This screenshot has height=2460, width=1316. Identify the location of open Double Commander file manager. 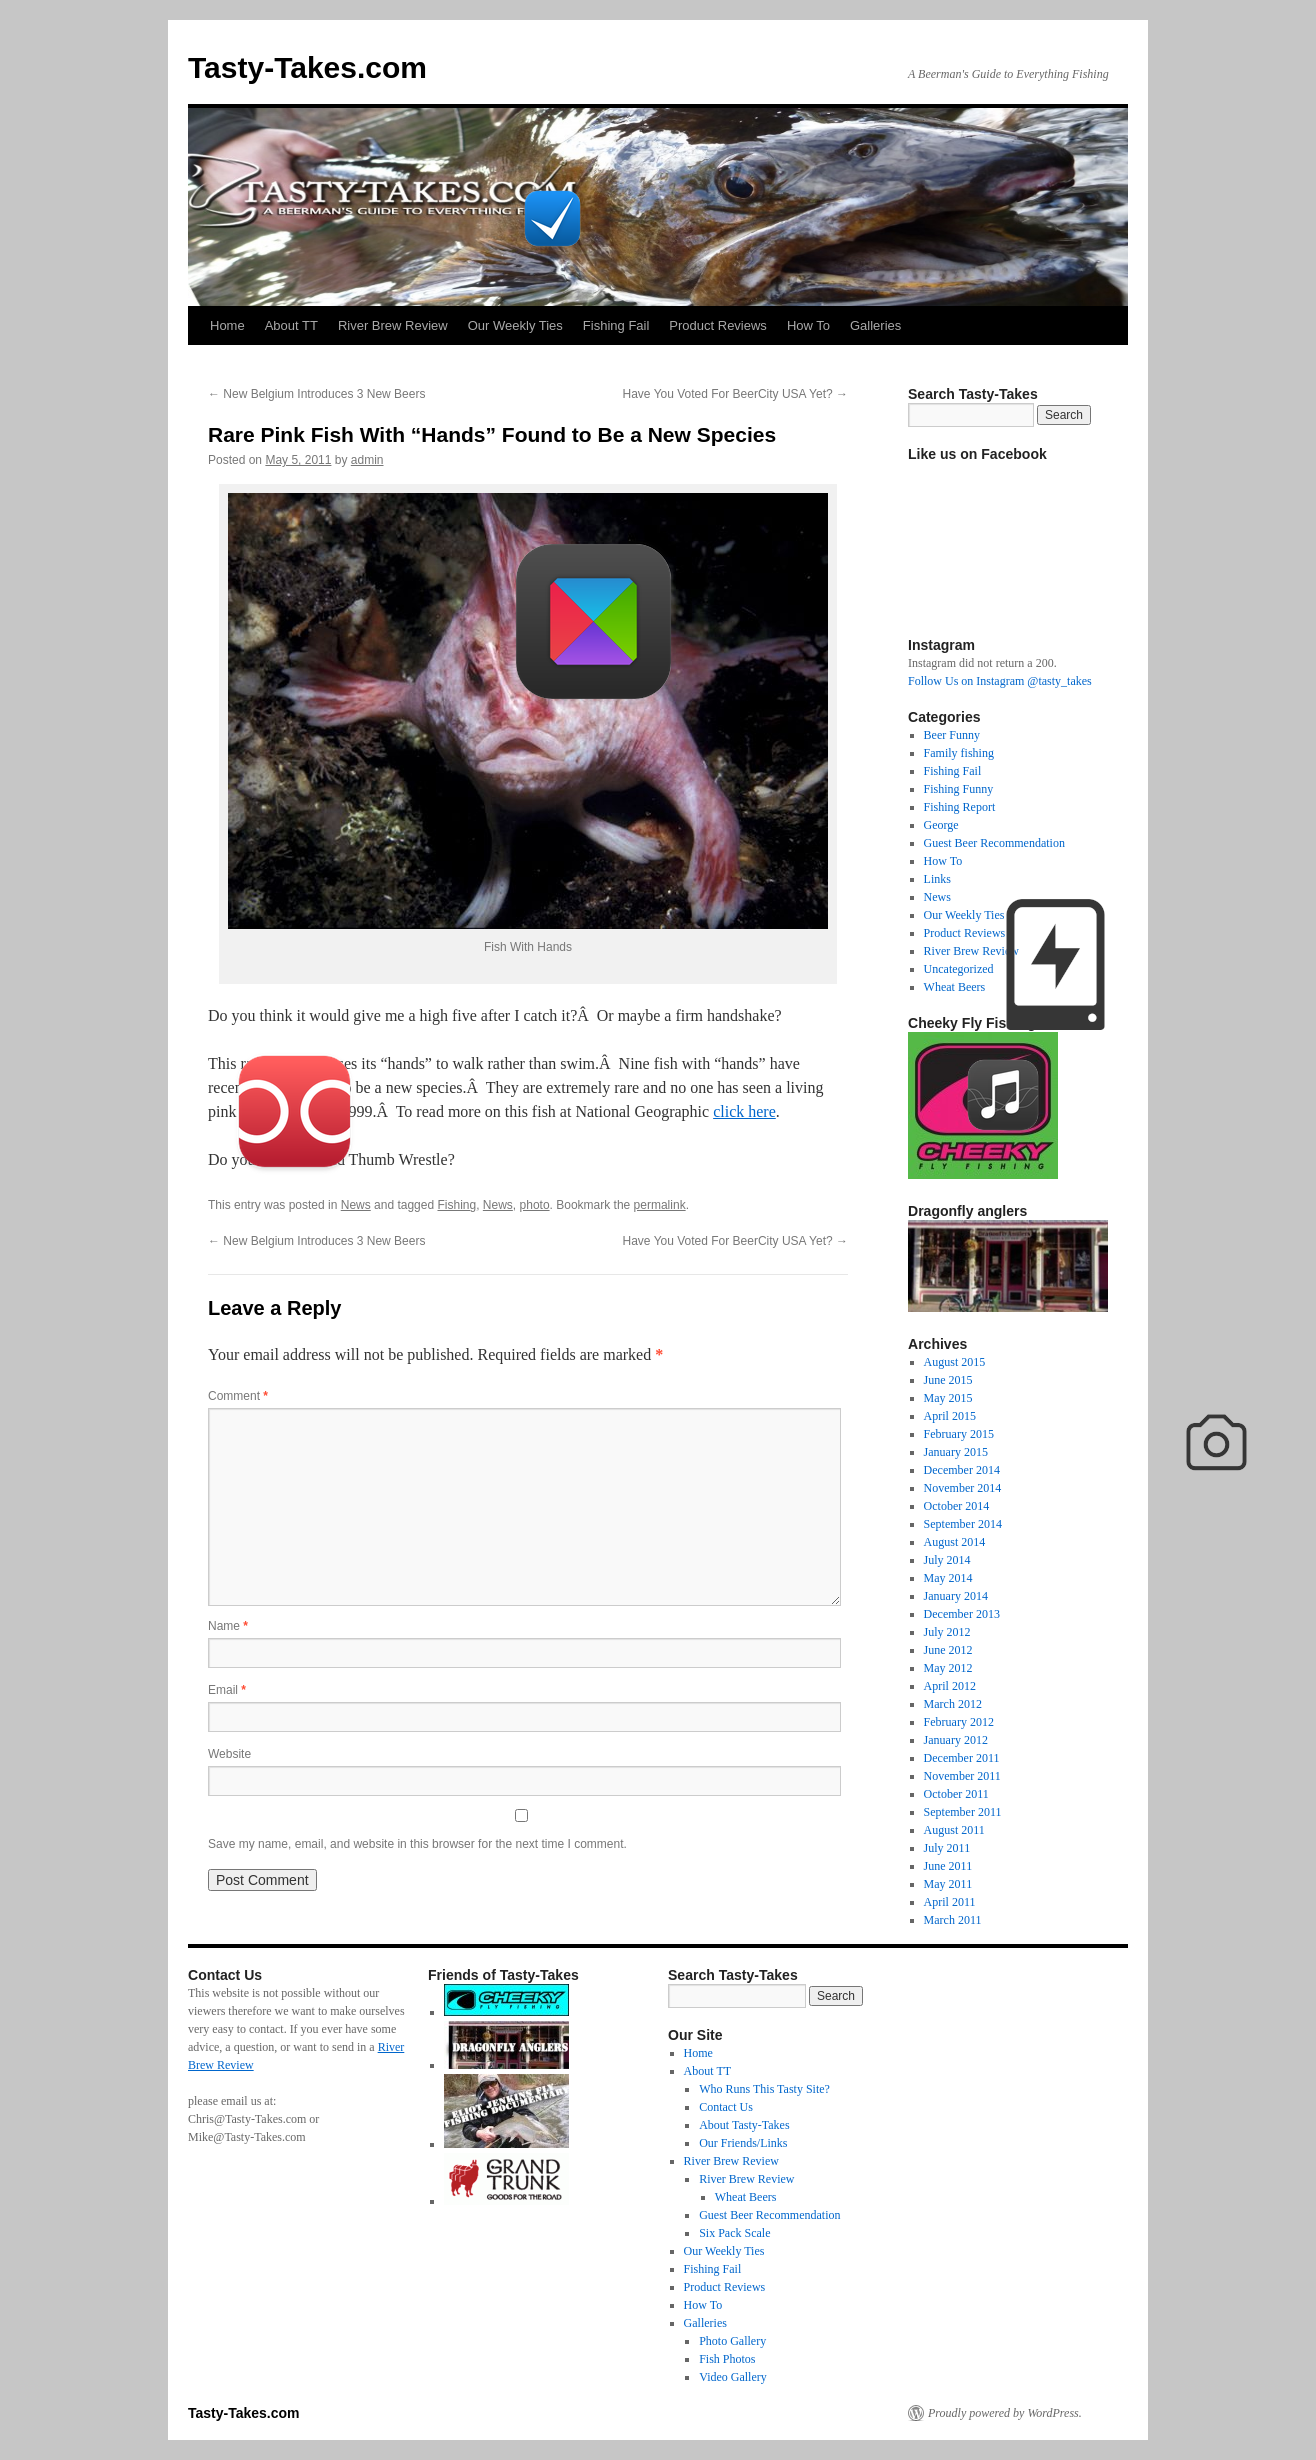
(294, 1111).